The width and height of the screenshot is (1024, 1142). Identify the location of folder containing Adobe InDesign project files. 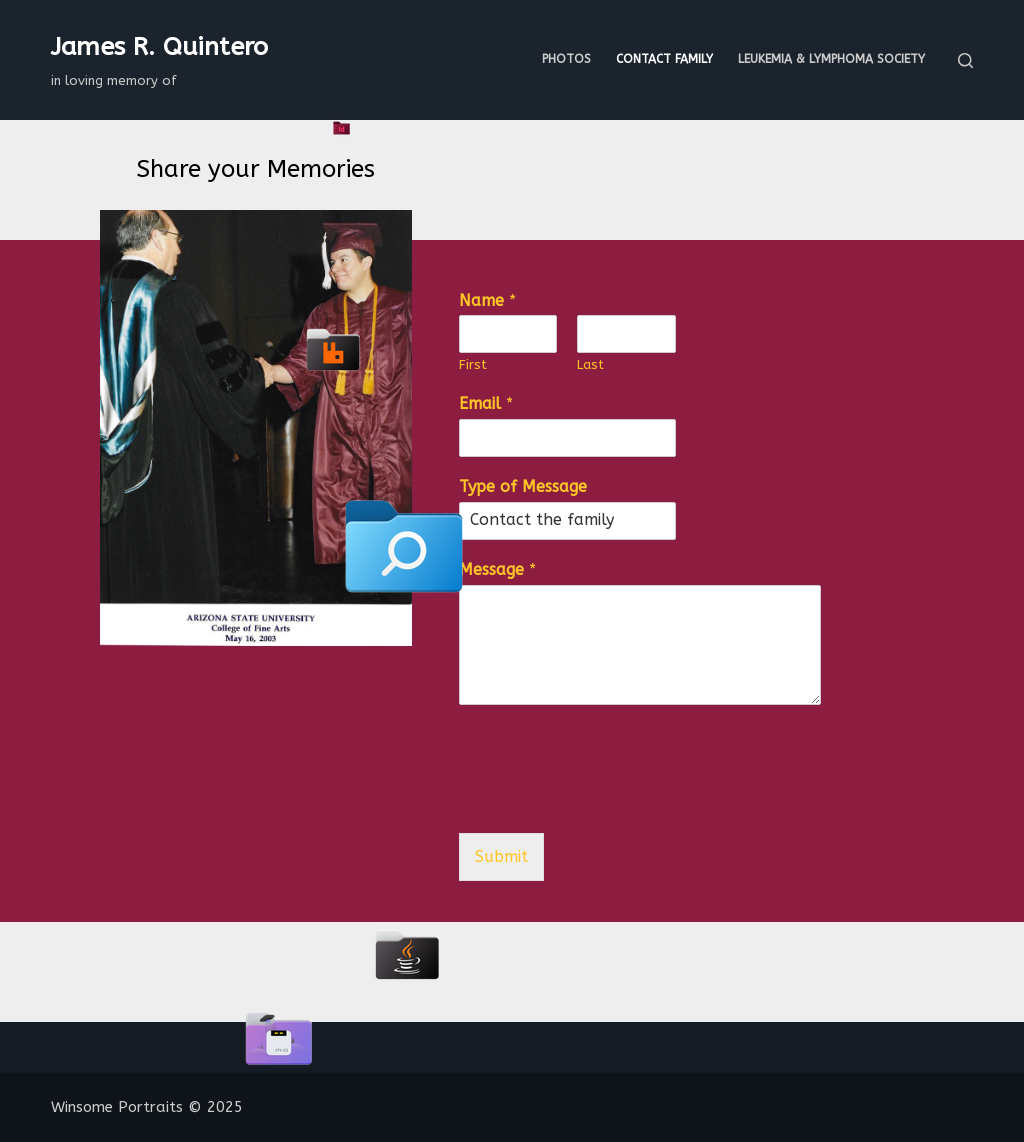
(341, 128).